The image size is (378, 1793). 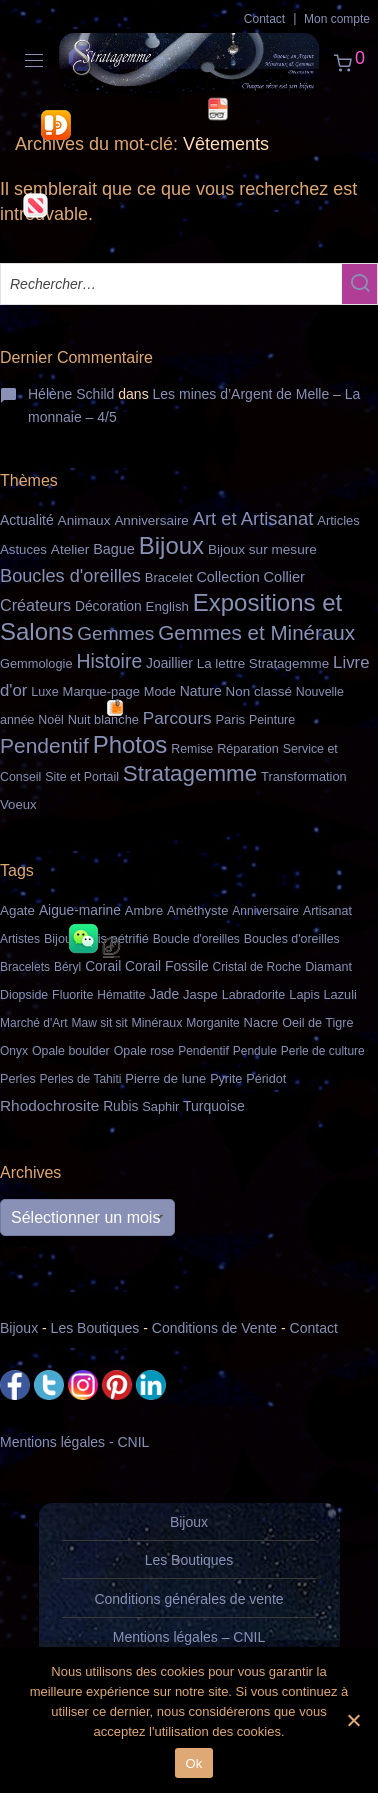 What do you see at coordinates (111, 947) in the screenshot?
I see `launch fedora linux installer` at bounding box center [111, 947].